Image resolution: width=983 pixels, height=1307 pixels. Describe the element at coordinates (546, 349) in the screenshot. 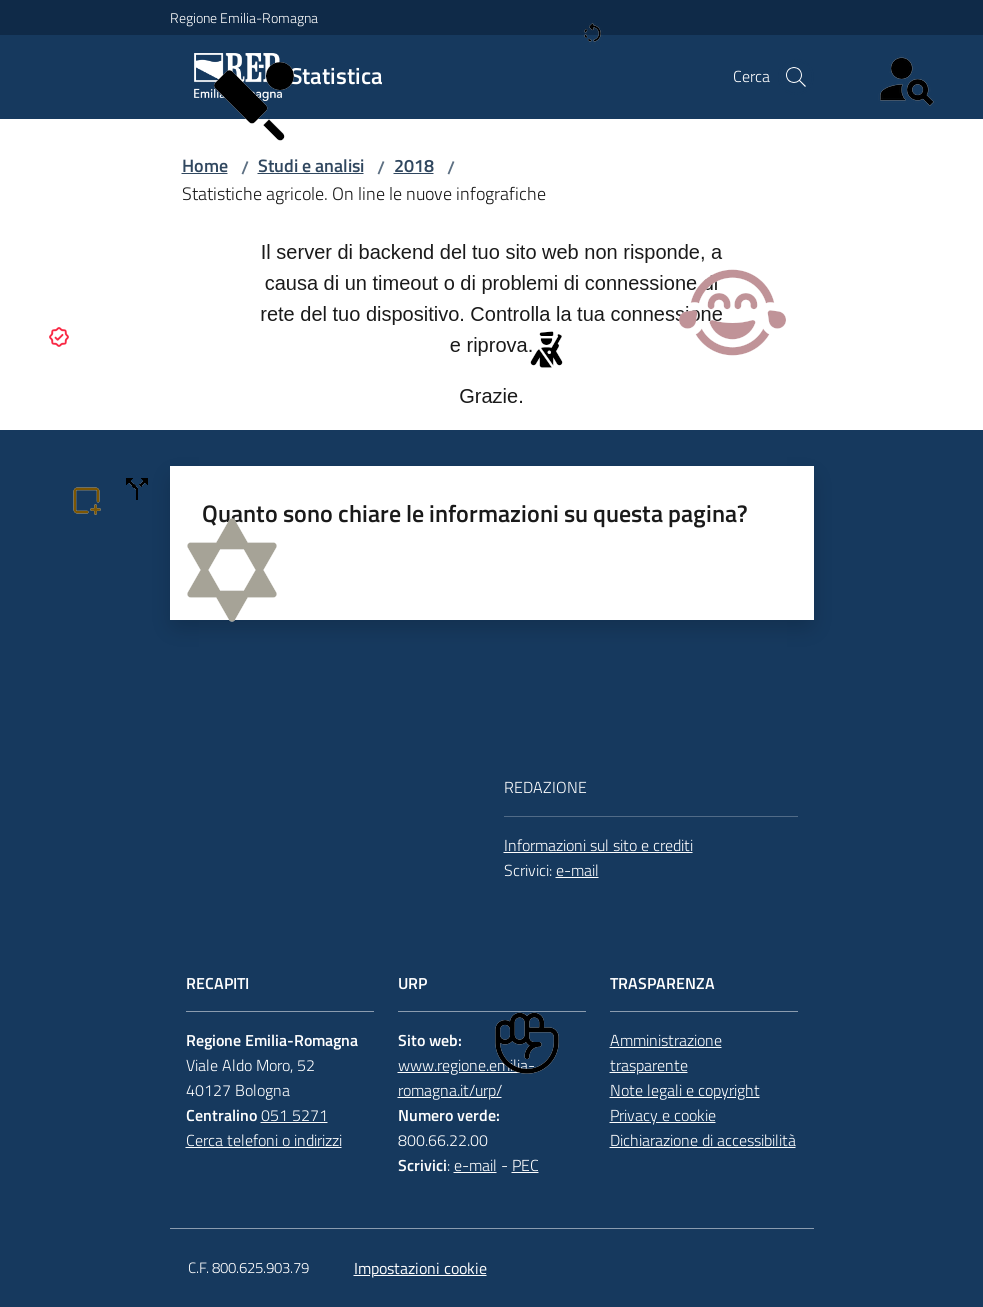

I see `indicates military or armed forces personnel` at that location.